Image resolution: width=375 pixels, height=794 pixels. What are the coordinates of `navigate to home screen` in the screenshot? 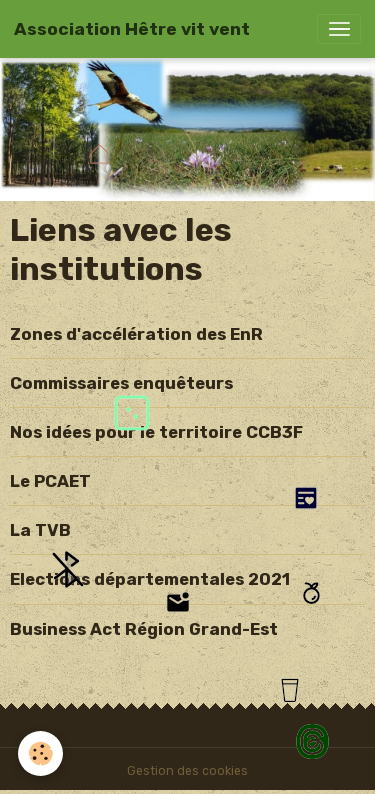 It's located at (99, 154).